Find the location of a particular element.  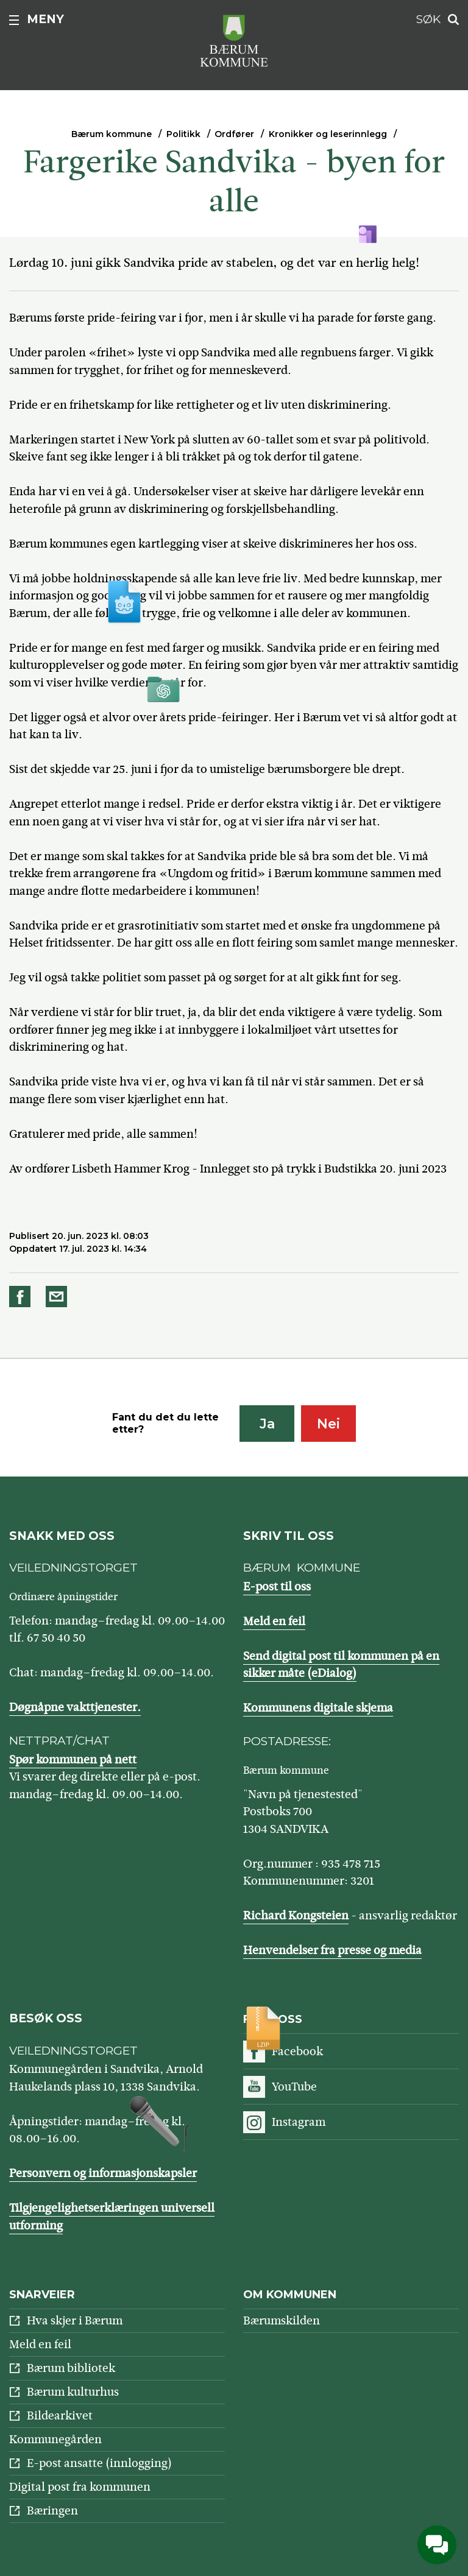

an lzip compressed archive file is located at coordinates (263, 2029).